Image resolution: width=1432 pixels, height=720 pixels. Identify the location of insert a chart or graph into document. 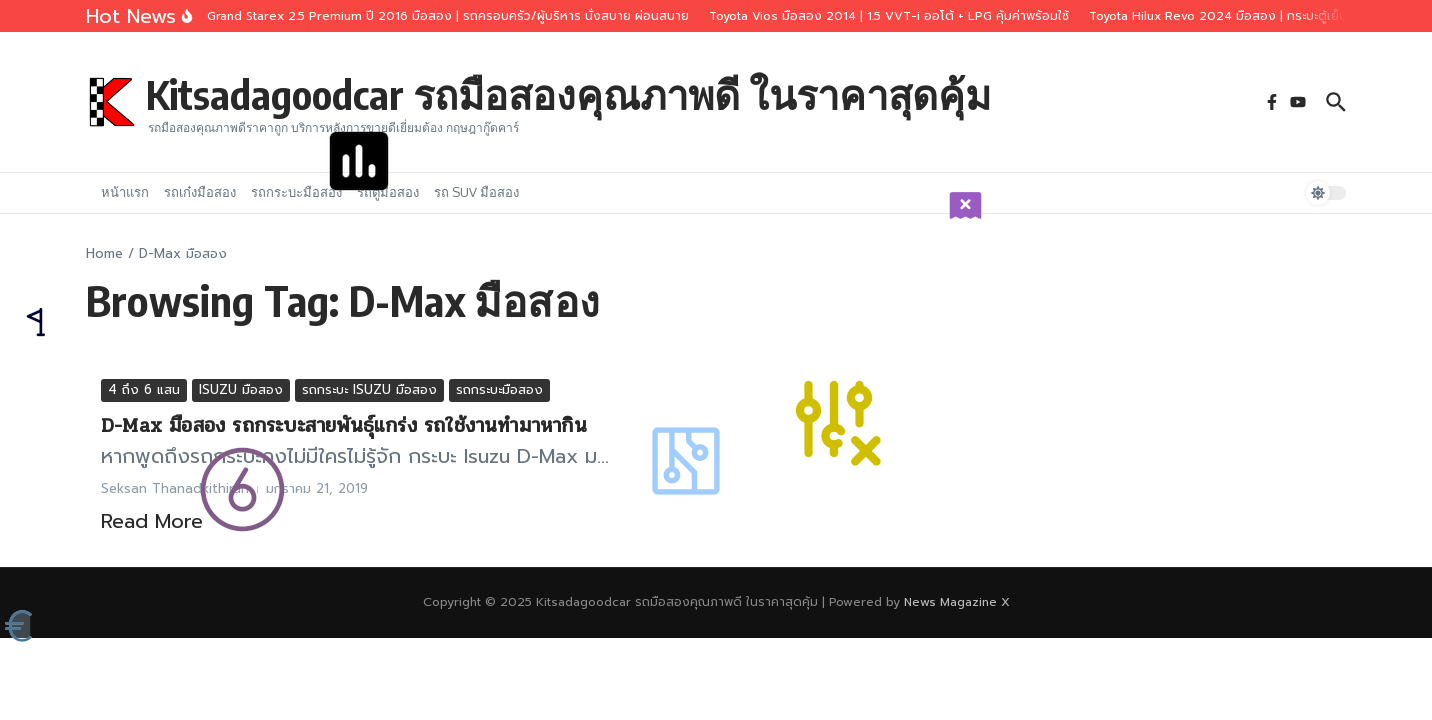
(359, 161).